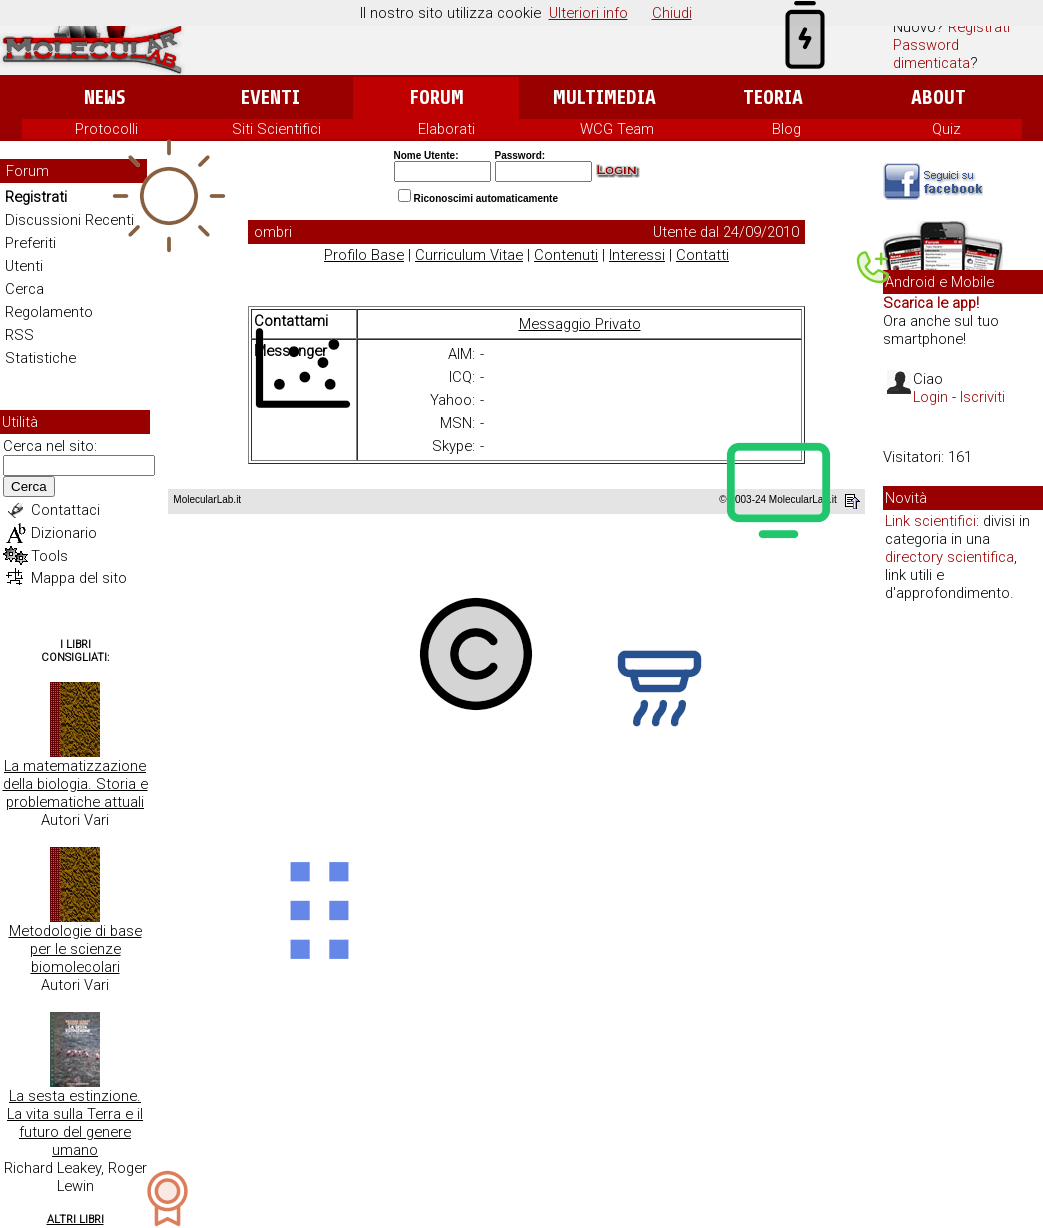 This screenshot has width=1043, height=1228. I want to click on indicates copyrighted content, so click(476, 654).